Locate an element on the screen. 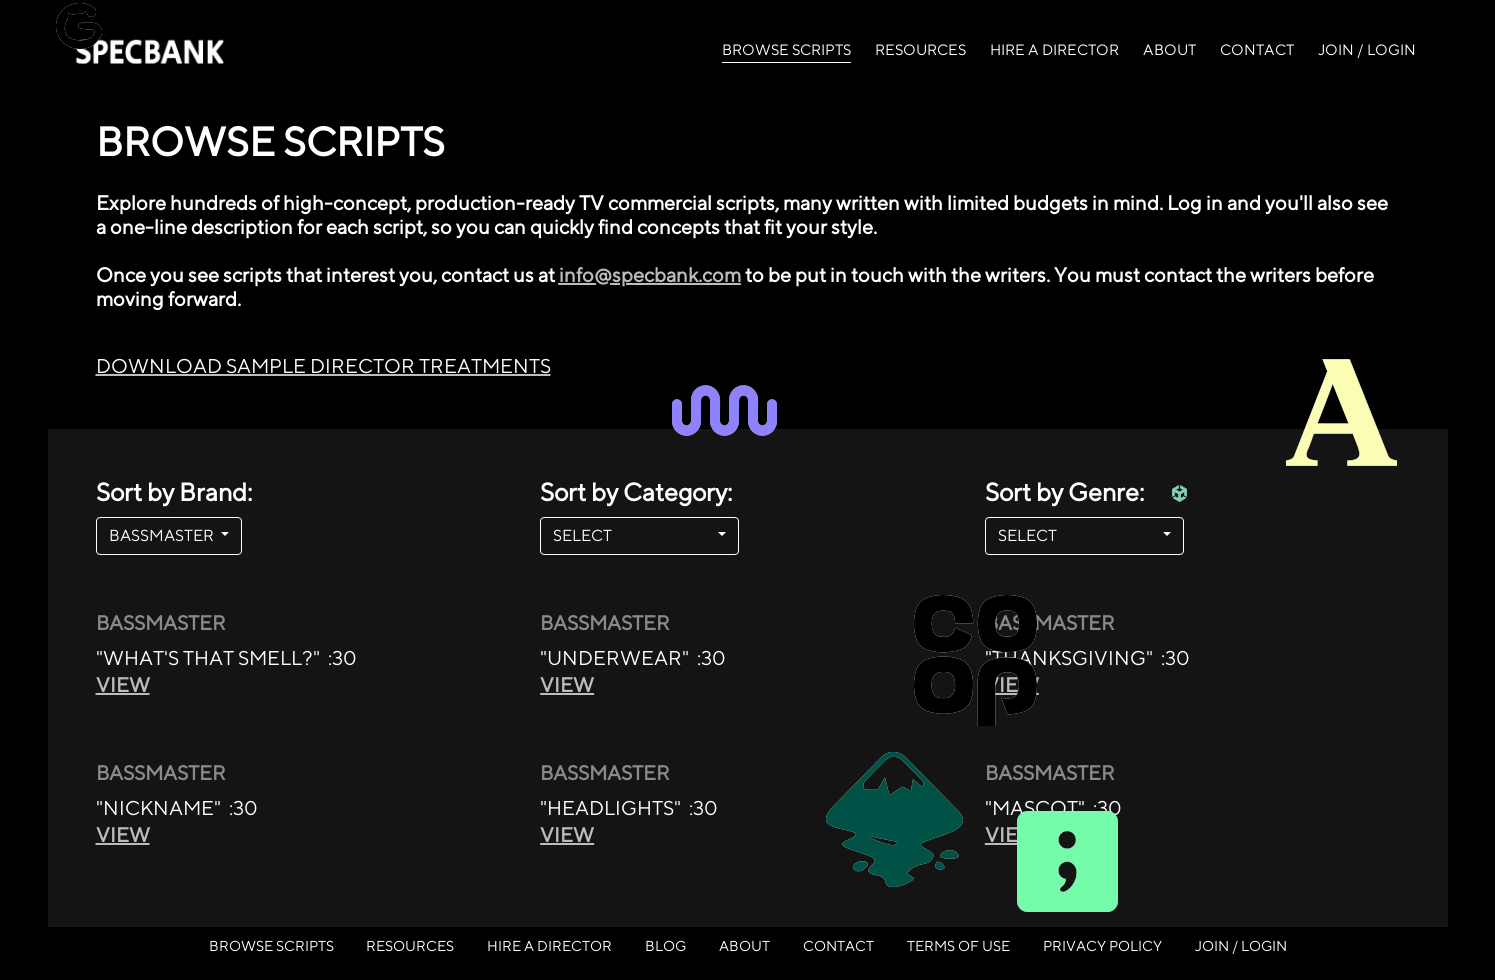 The width and height of the screenshot is (1495, 980). visit kununu employer review platform is located at coordinates (724, 410).